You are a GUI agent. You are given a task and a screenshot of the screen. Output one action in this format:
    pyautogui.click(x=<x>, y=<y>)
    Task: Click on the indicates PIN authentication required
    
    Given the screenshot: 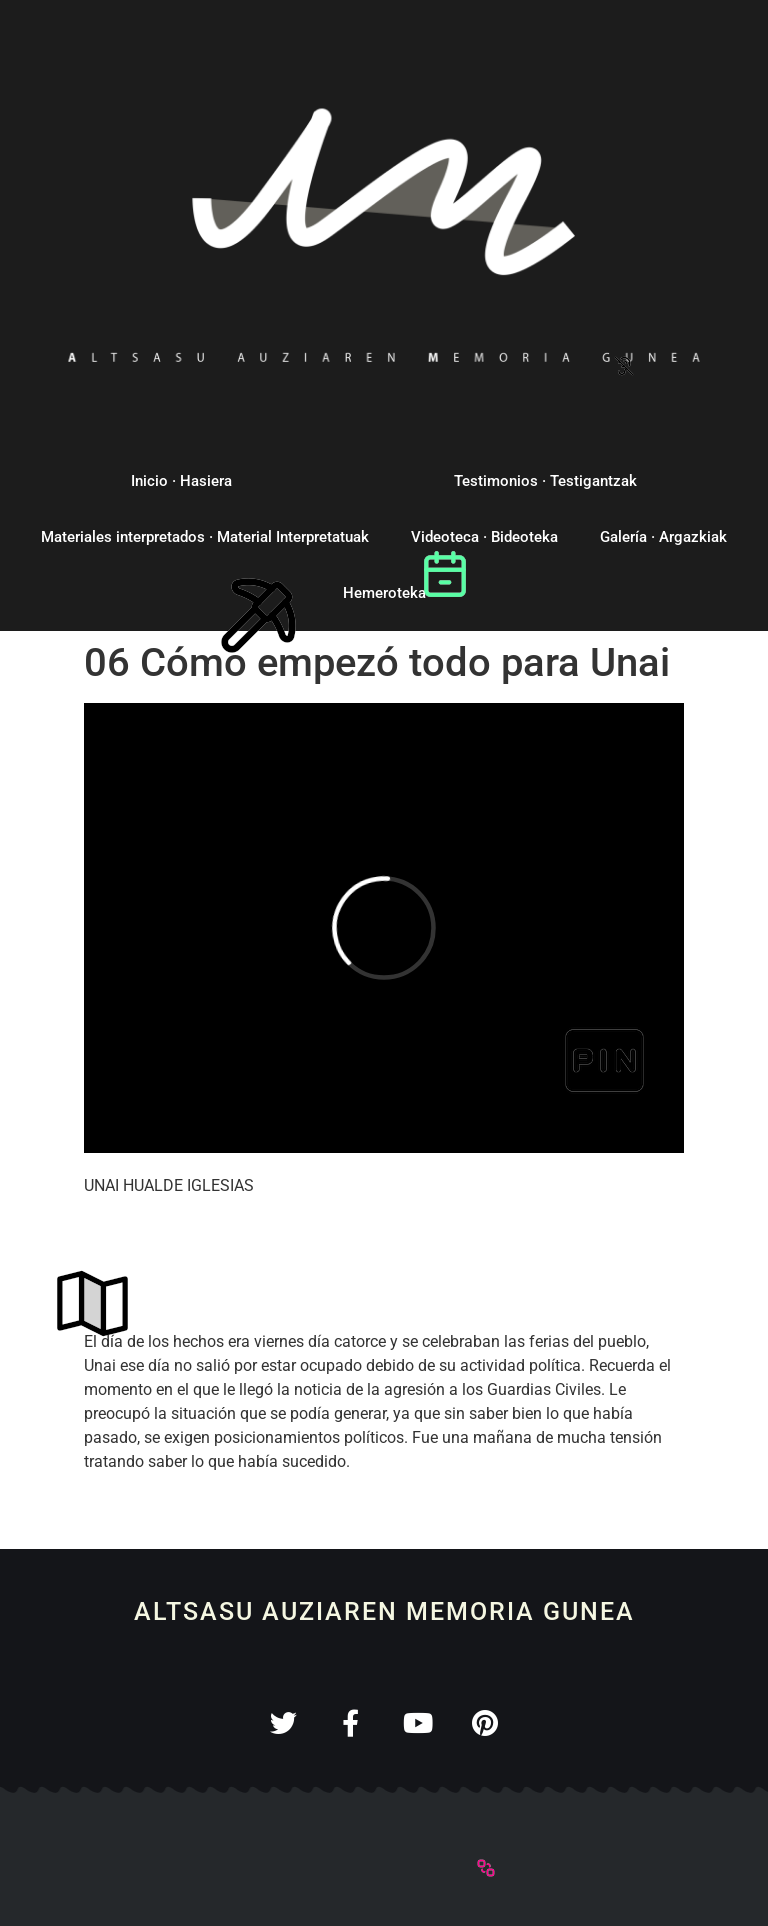 What is the action you would take?
    pyautogui.click(x=604, y=1060)
    